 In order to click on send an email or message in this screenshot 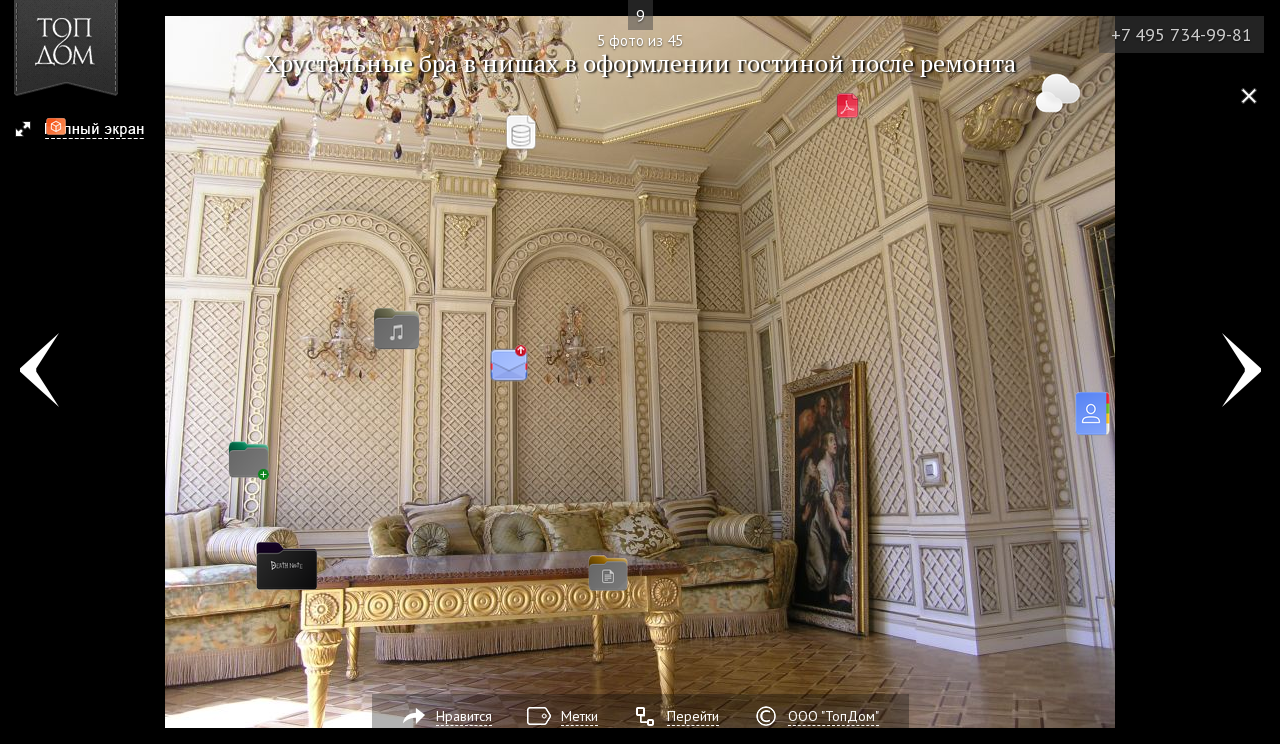, I will do `click(509, 365)`.